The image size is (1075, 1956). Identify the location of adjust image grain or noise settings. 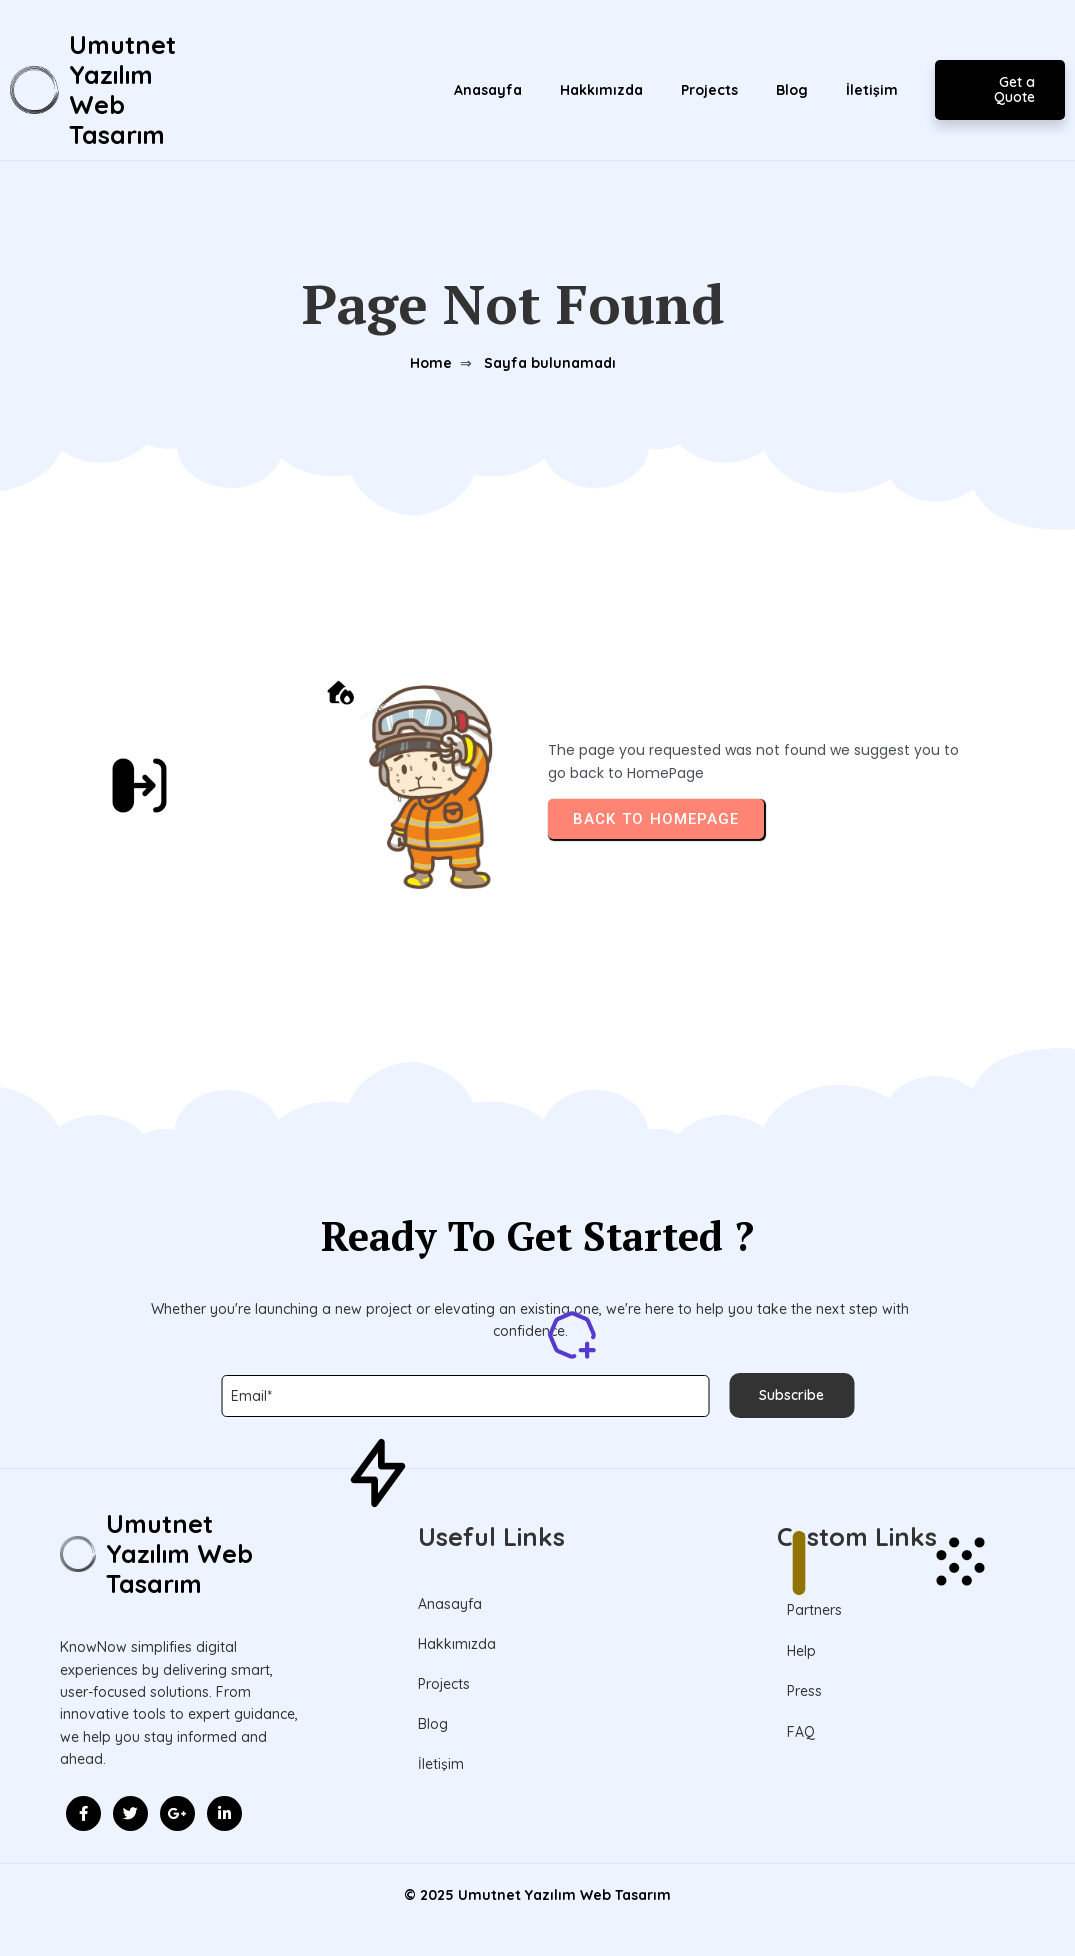
(960, 1561).